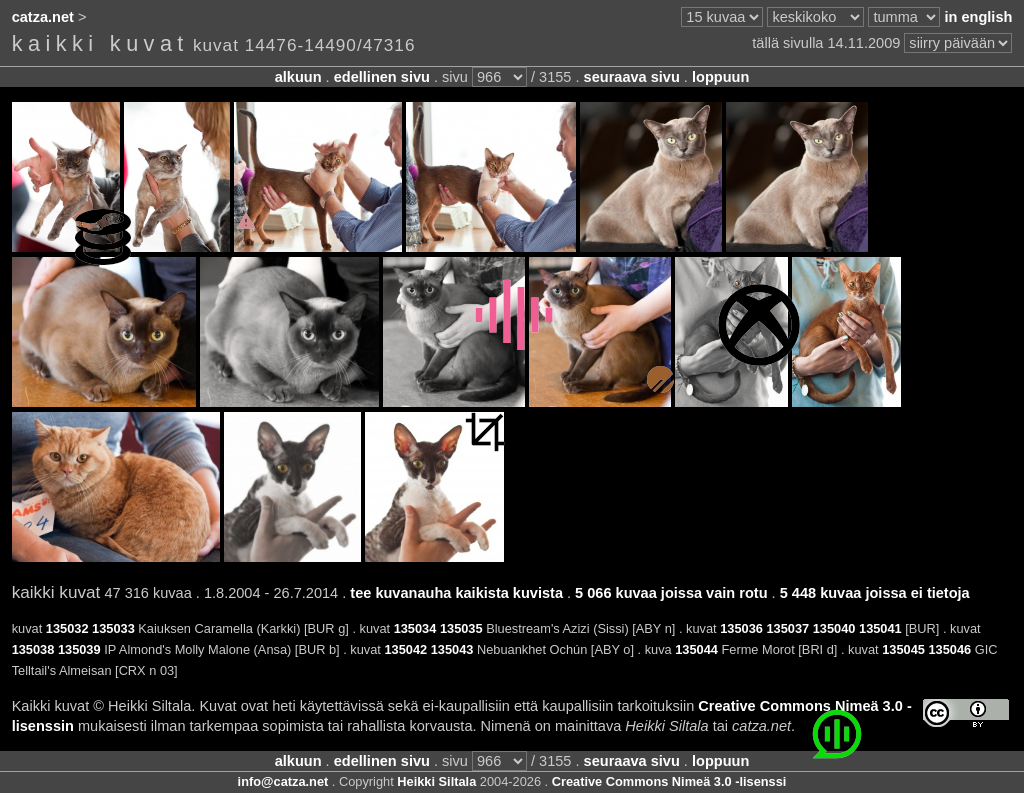  I want to click on crop an image or photo, so click(485, 432).